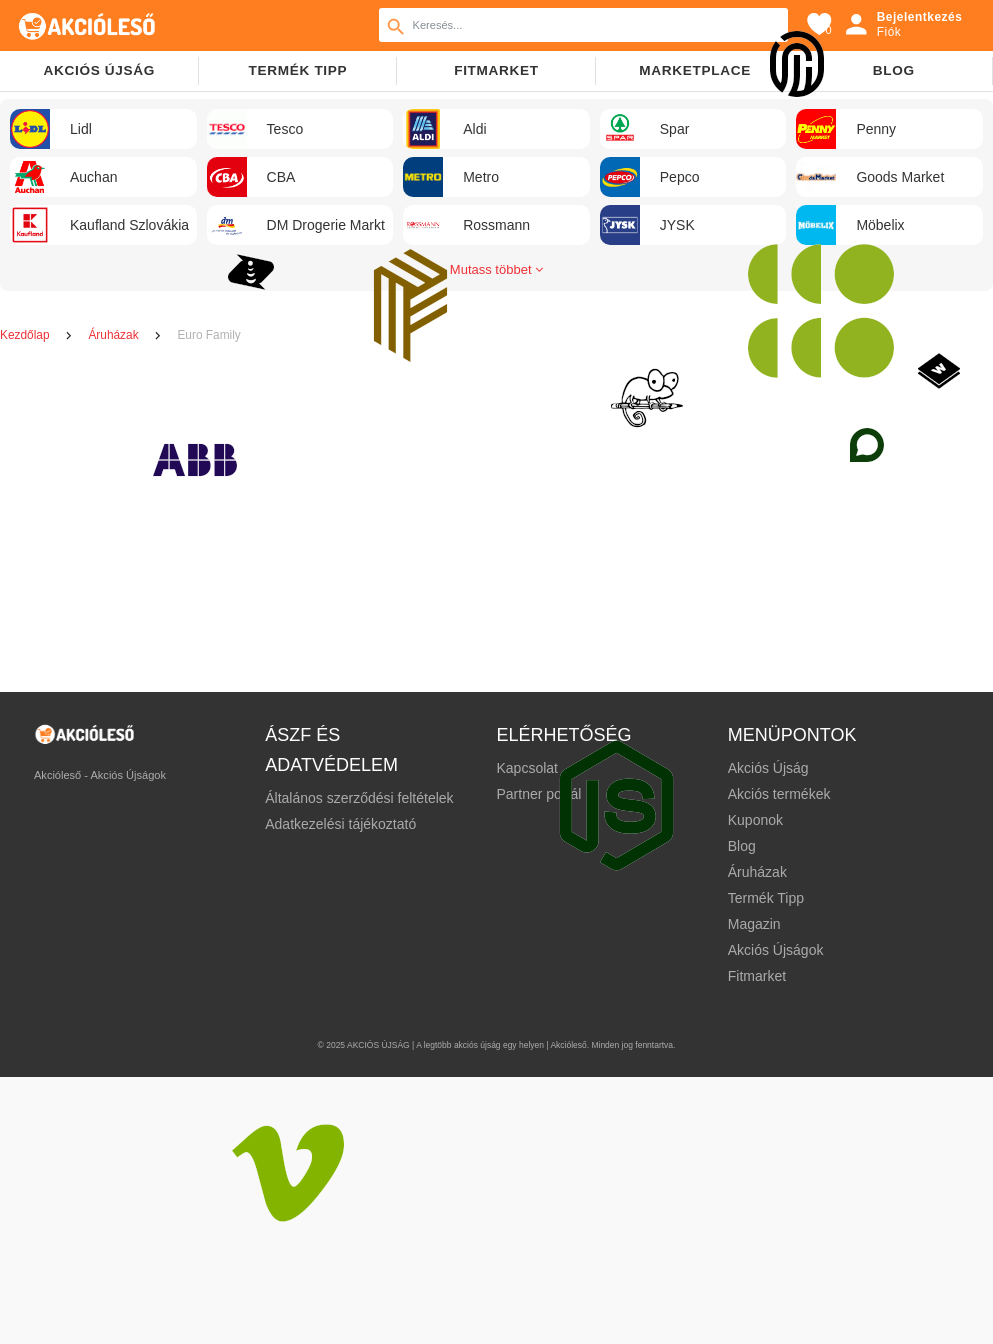 This screenshot has height=1344, width=993. Describe the element at coordinates (821, 311) in the screenshot. I see `openverse logo` at that location.